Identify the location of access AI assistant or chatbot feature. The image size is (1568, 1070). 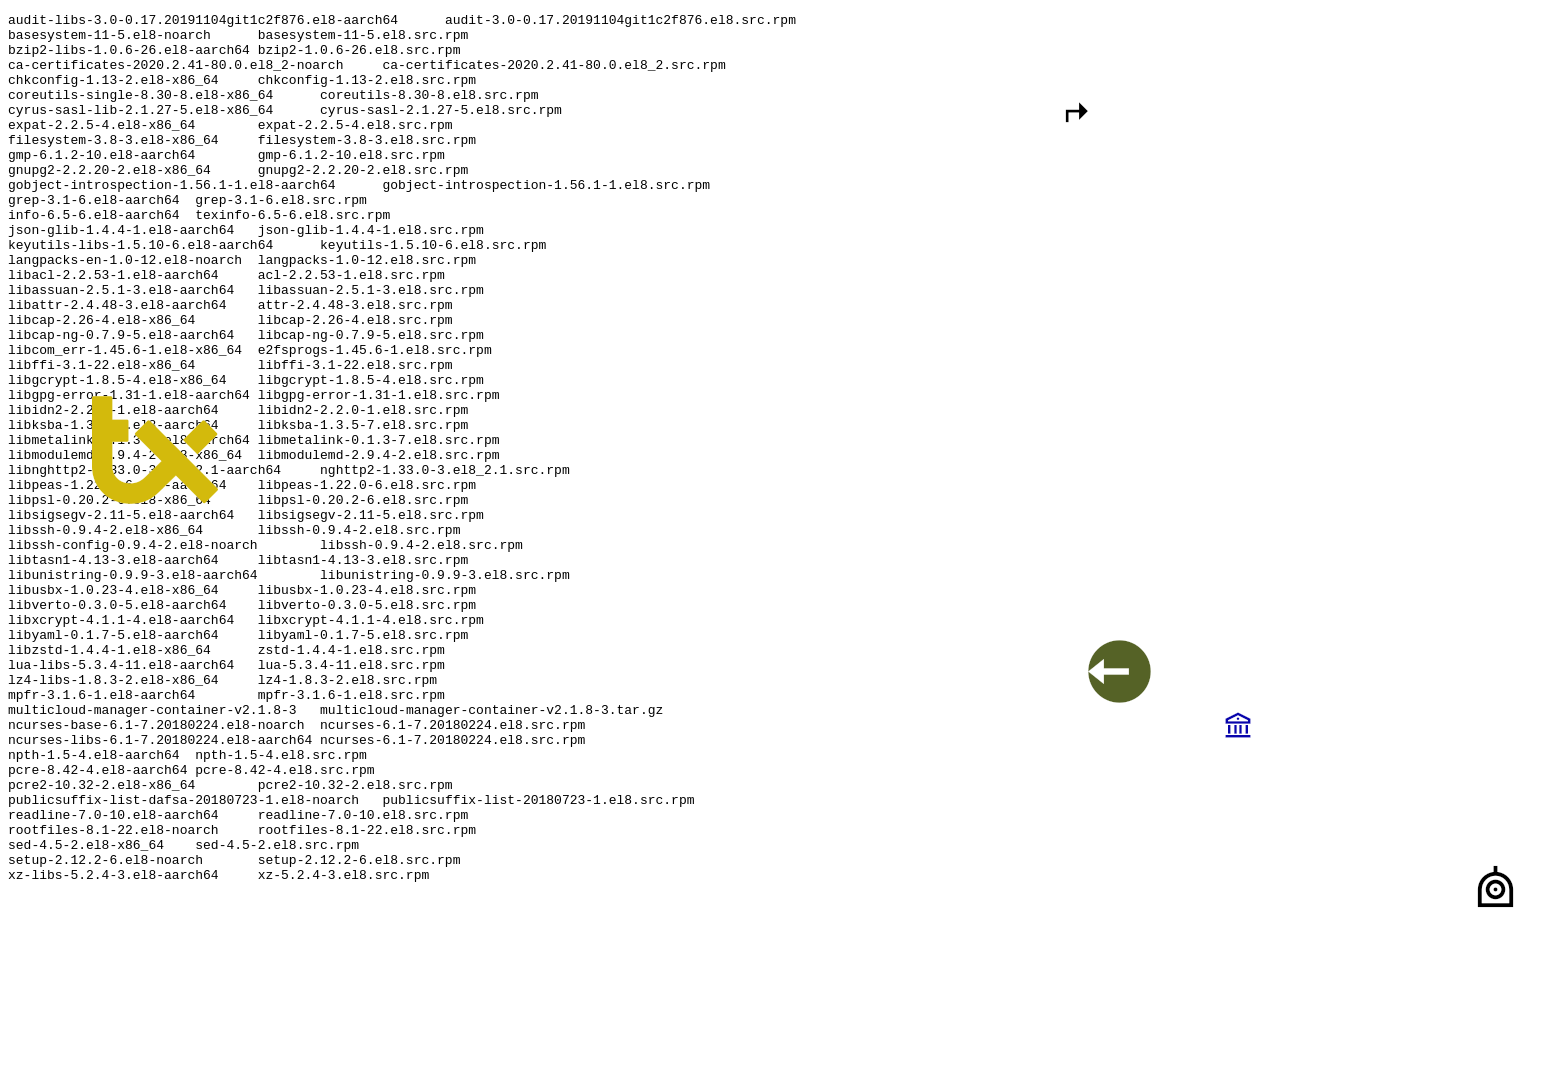
(1495, 887).